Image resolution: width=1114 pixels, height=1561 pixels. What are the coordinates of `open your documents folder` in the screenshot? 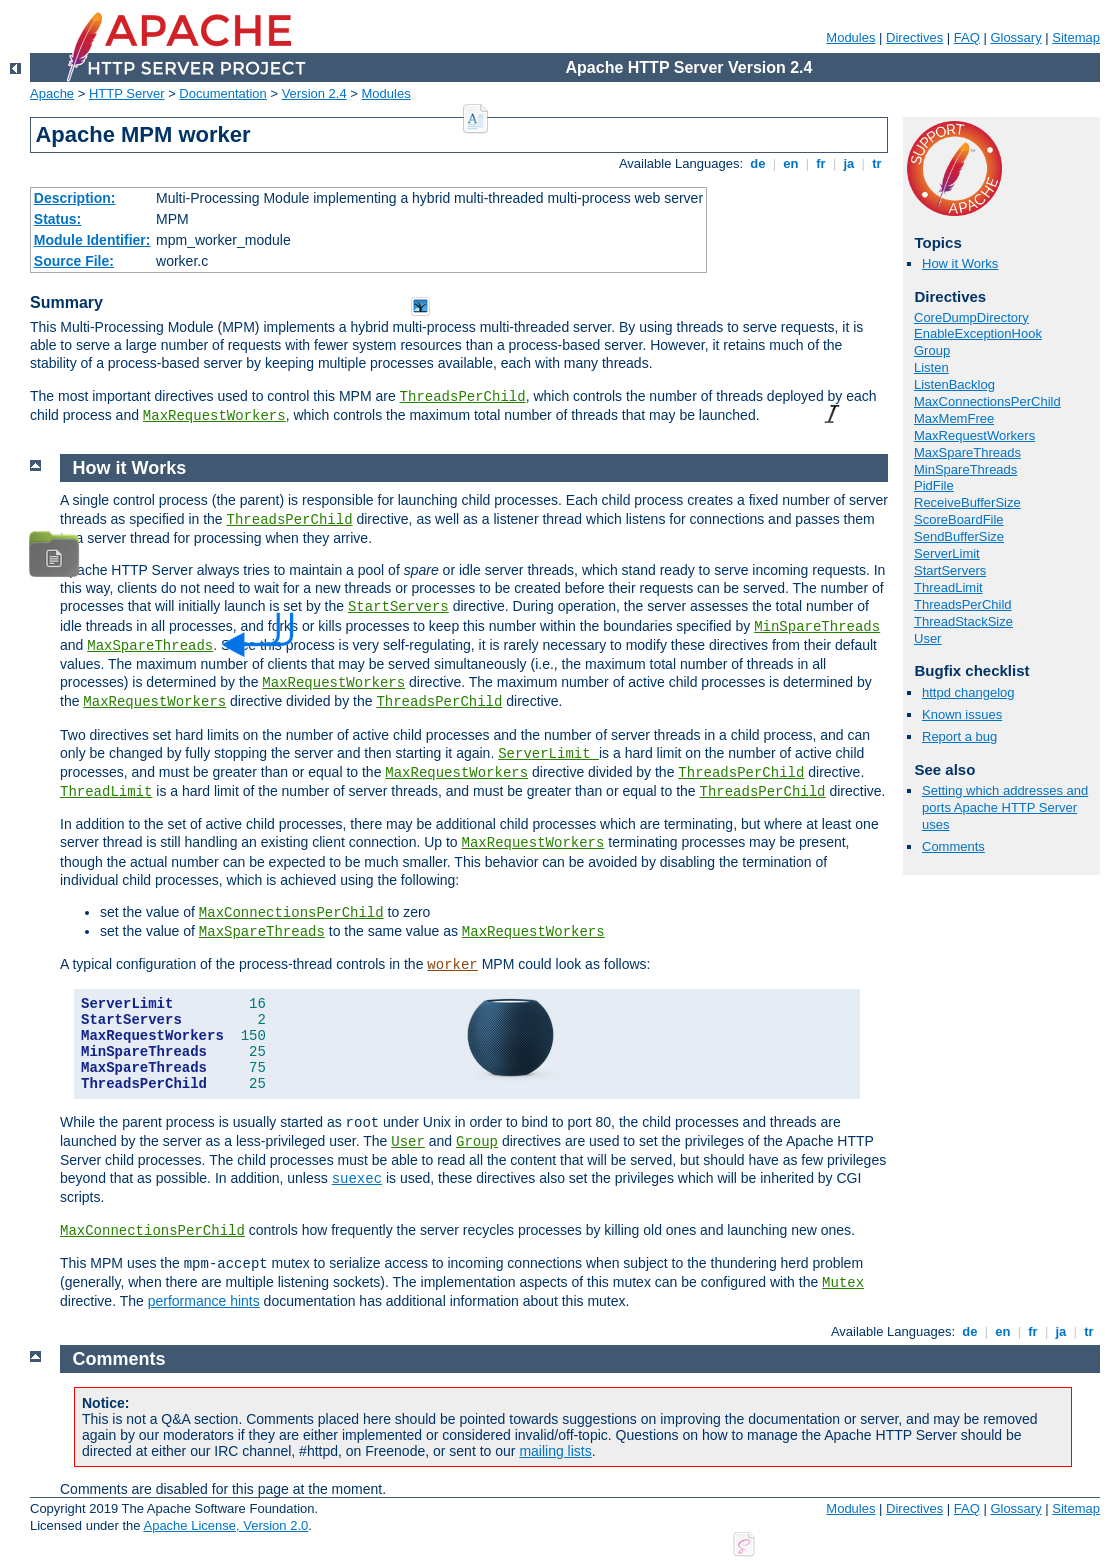 It's located at (54, 554).